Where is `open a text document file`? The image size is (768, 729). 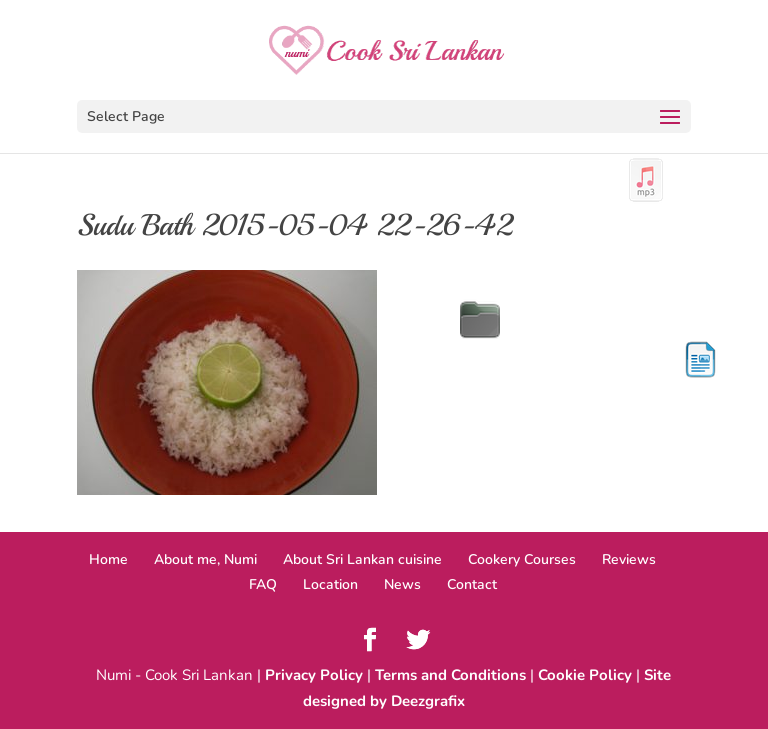 open a text document file is located at coordinates (700, 359).